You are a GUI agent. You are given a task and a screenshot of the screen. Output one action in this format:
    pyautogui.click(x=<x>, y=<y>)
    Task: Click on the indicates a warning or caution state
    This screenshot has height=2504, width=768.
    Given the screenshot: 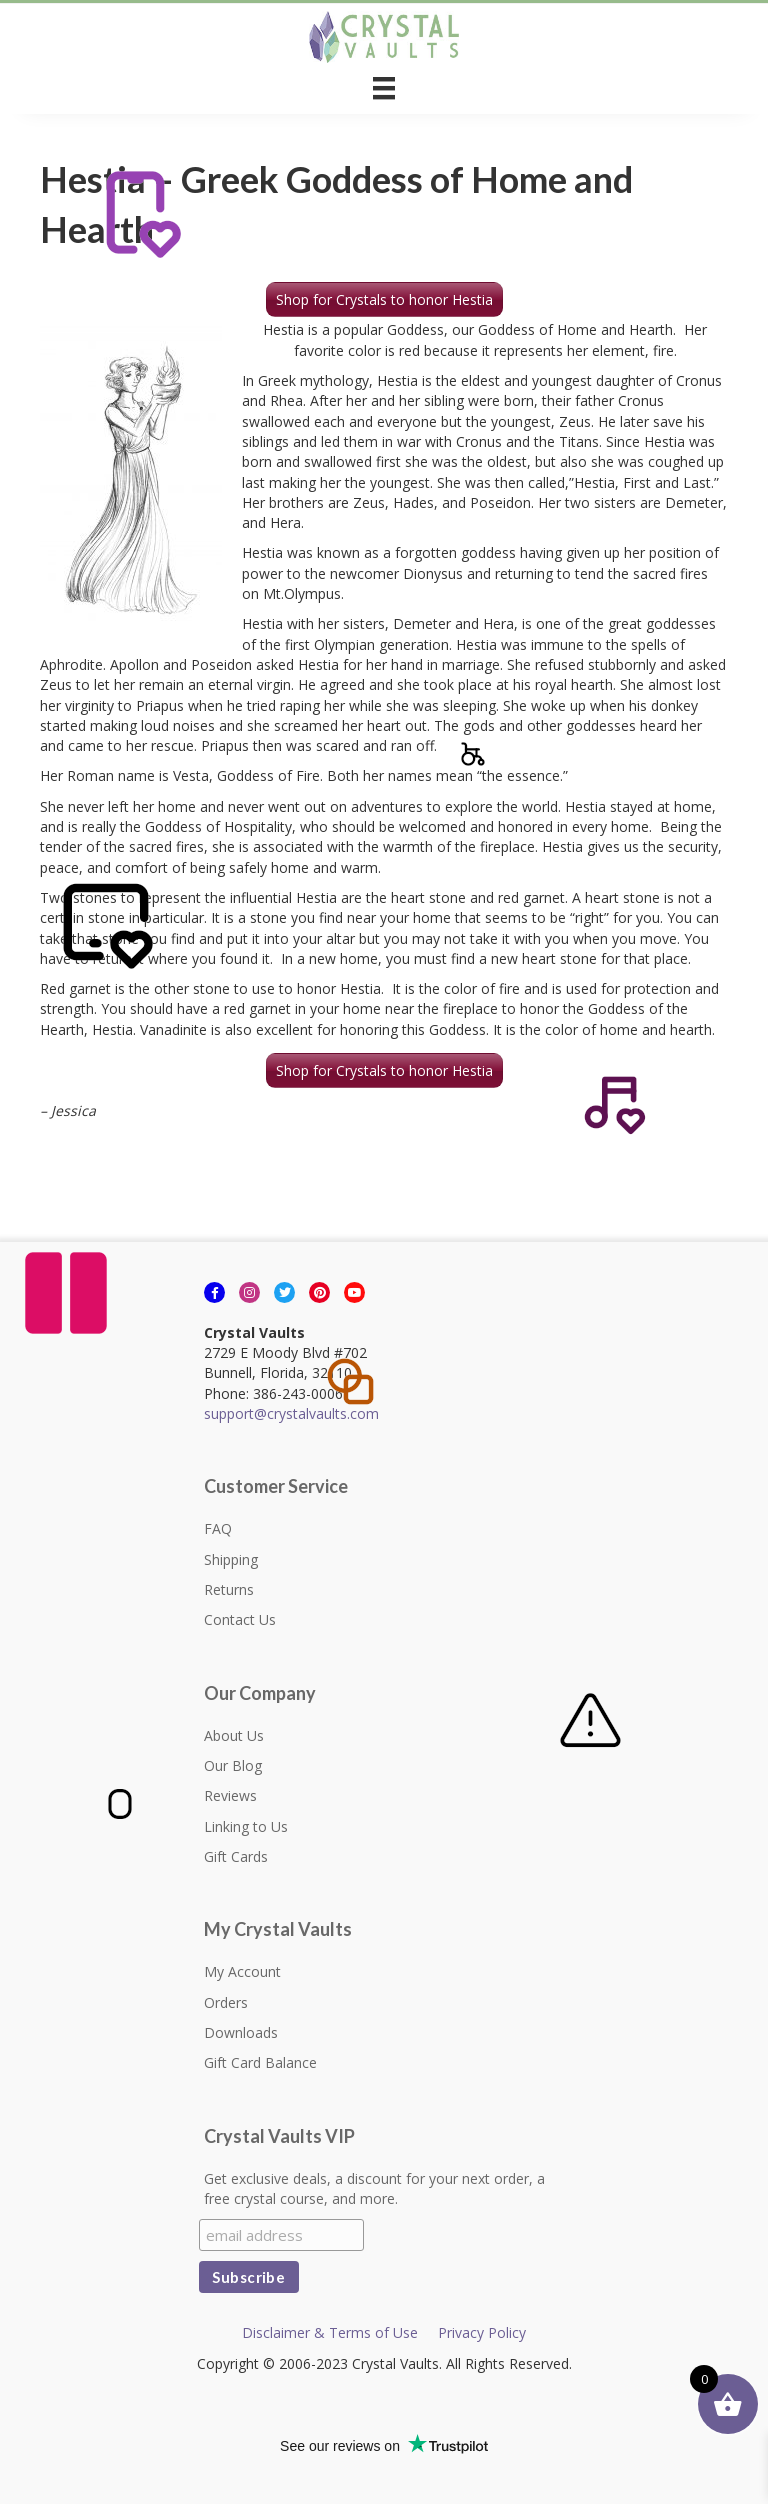 What is the action you would take?
    pyautogui.click(x=590, y=1719)
    